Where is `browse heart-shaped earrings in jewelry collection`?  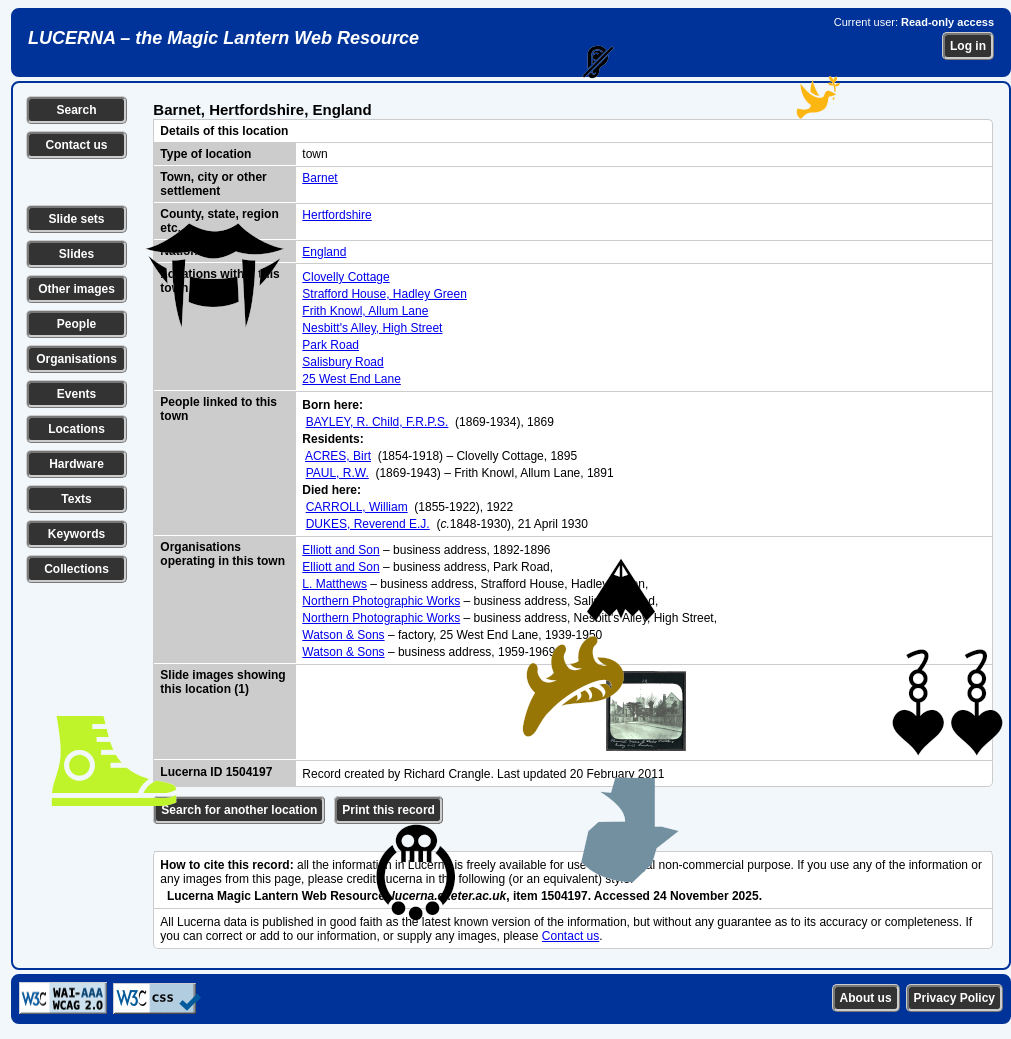 browse heart-shaped earrings in jewelry collection is located at coordinates (947, 702).